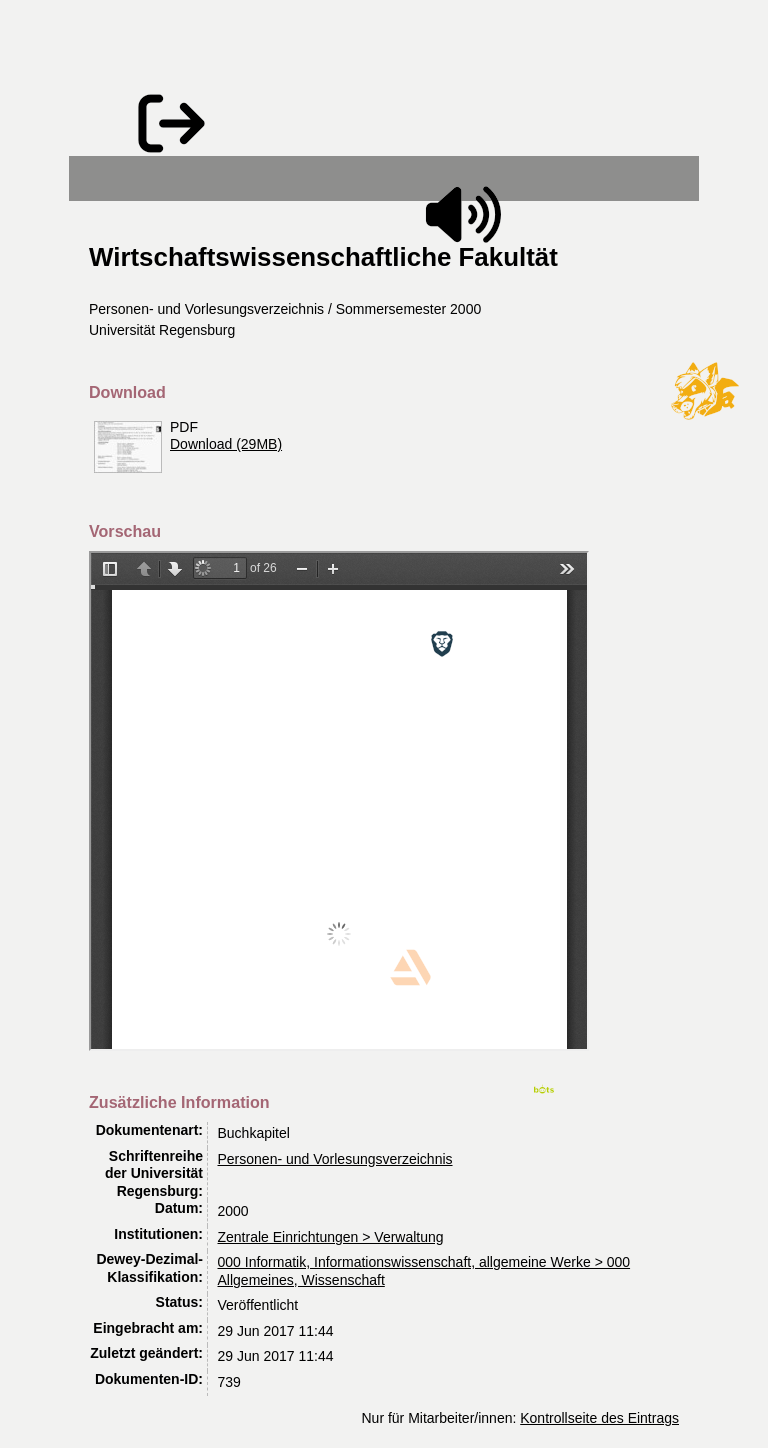  I want to click on log out of your account, so click(171, 123).